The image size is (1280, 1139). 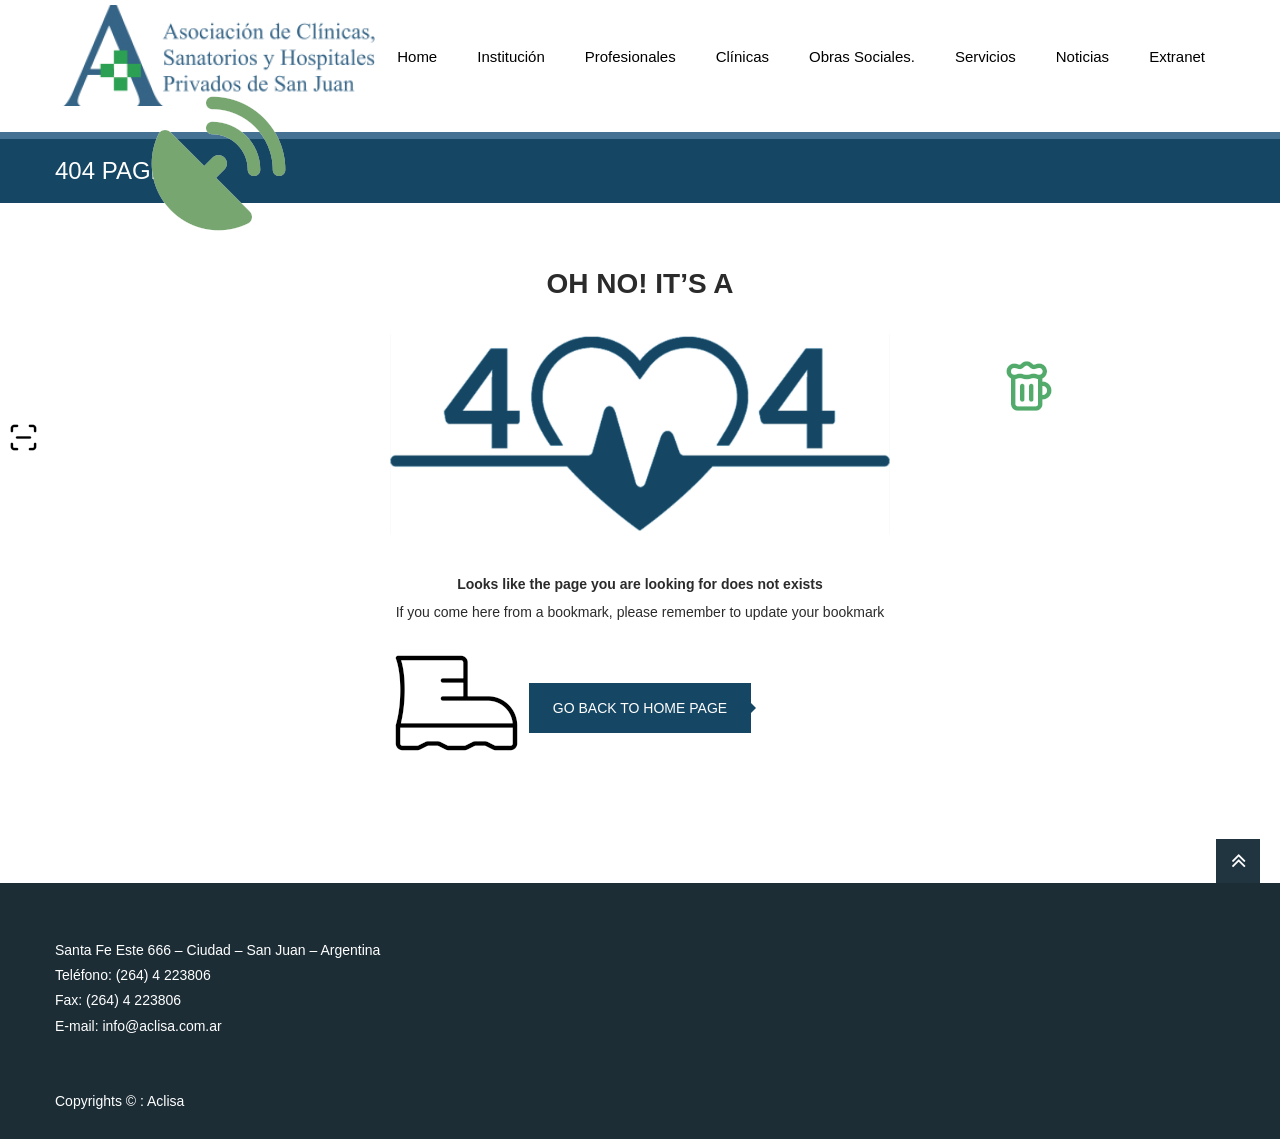 I want to click on access satellite or broadcast settings, so click(x=218, y=163).